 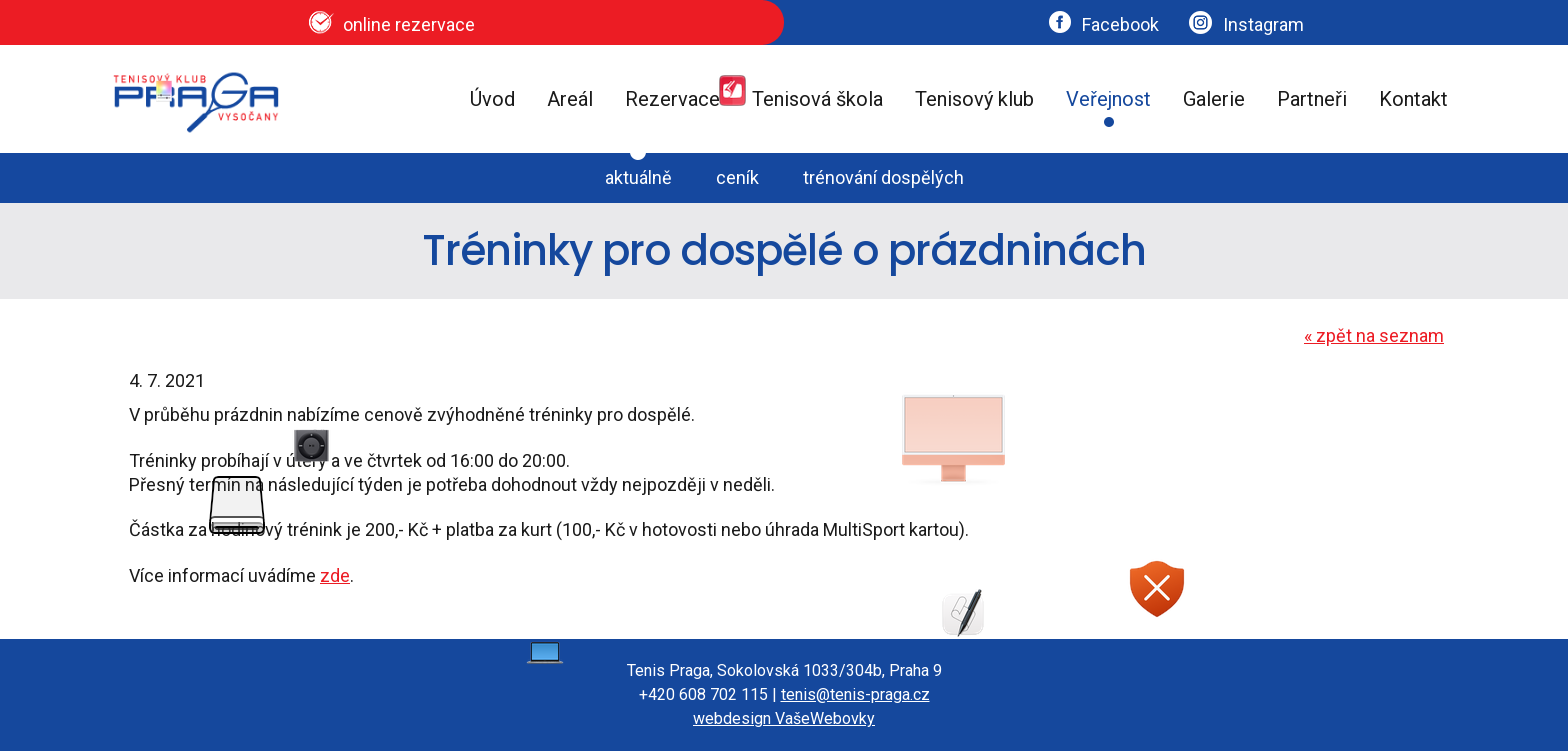 What do you see at coordinates (1157, 589) in the screenshot?
I see `indicates a security error or protection failure` at bounding box center [1157, 589].